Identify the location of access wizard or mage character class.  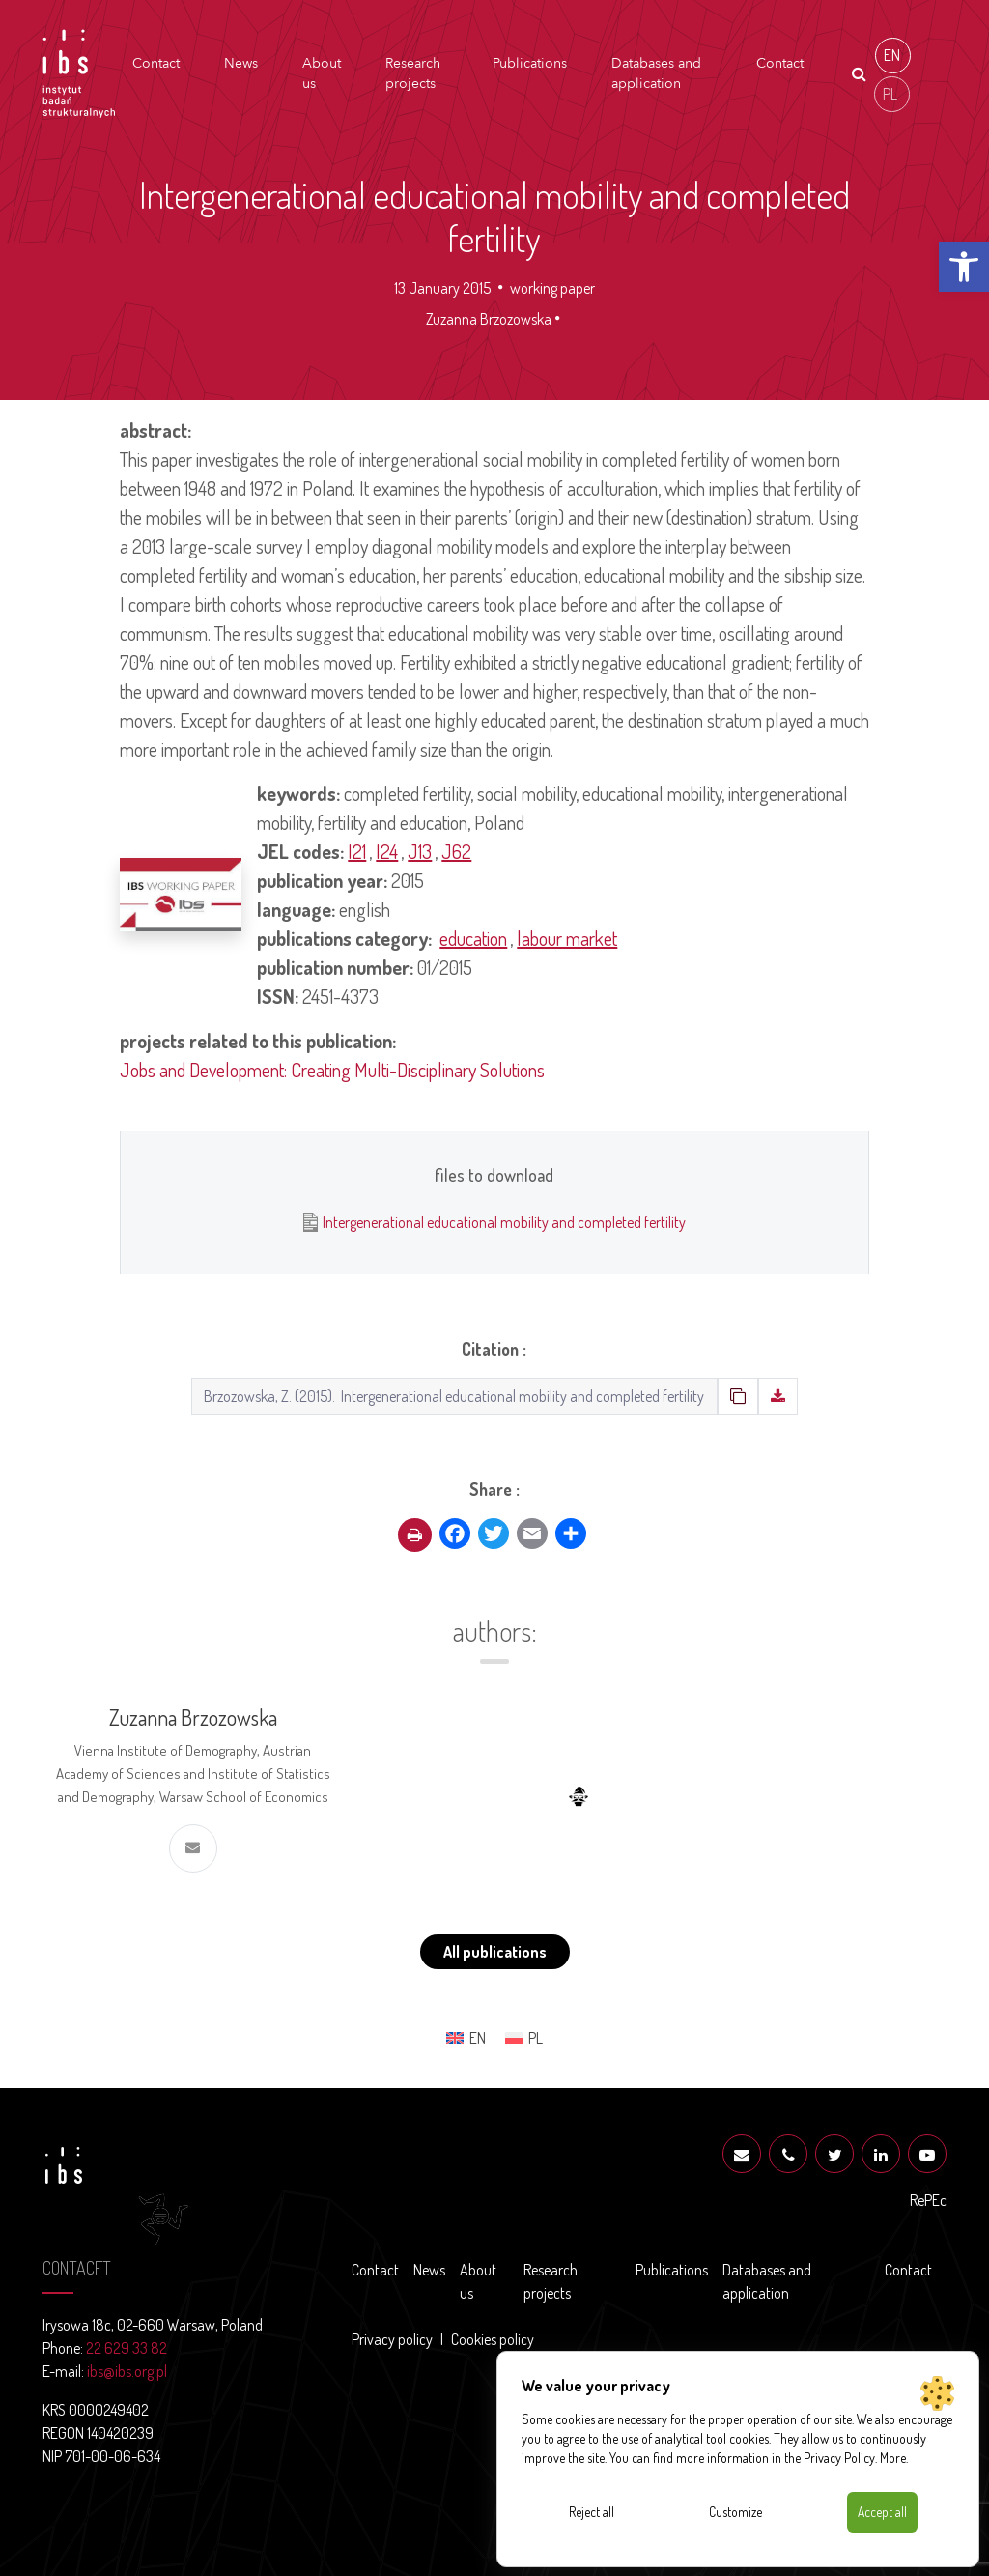
(579, 1796).